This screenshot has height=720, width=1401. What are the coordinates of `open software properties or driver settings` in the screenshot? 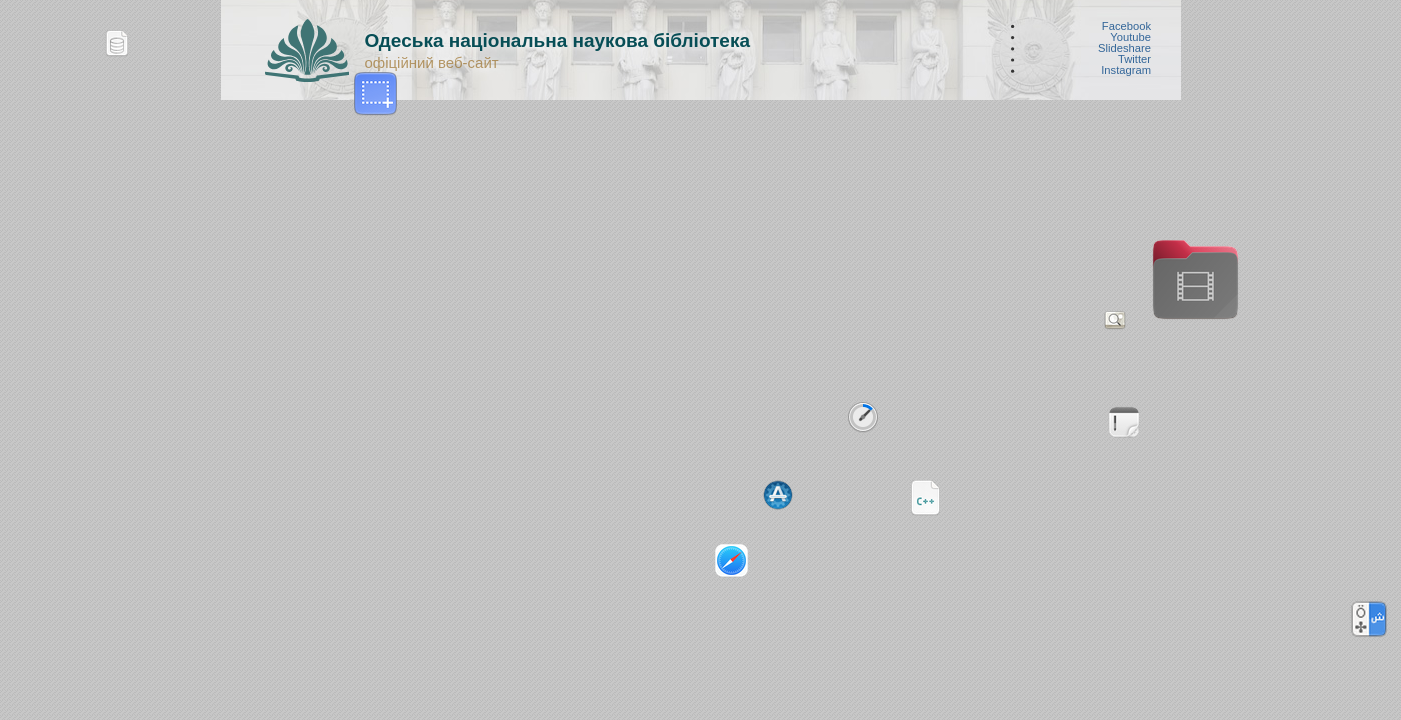 It's located at (778, 495).